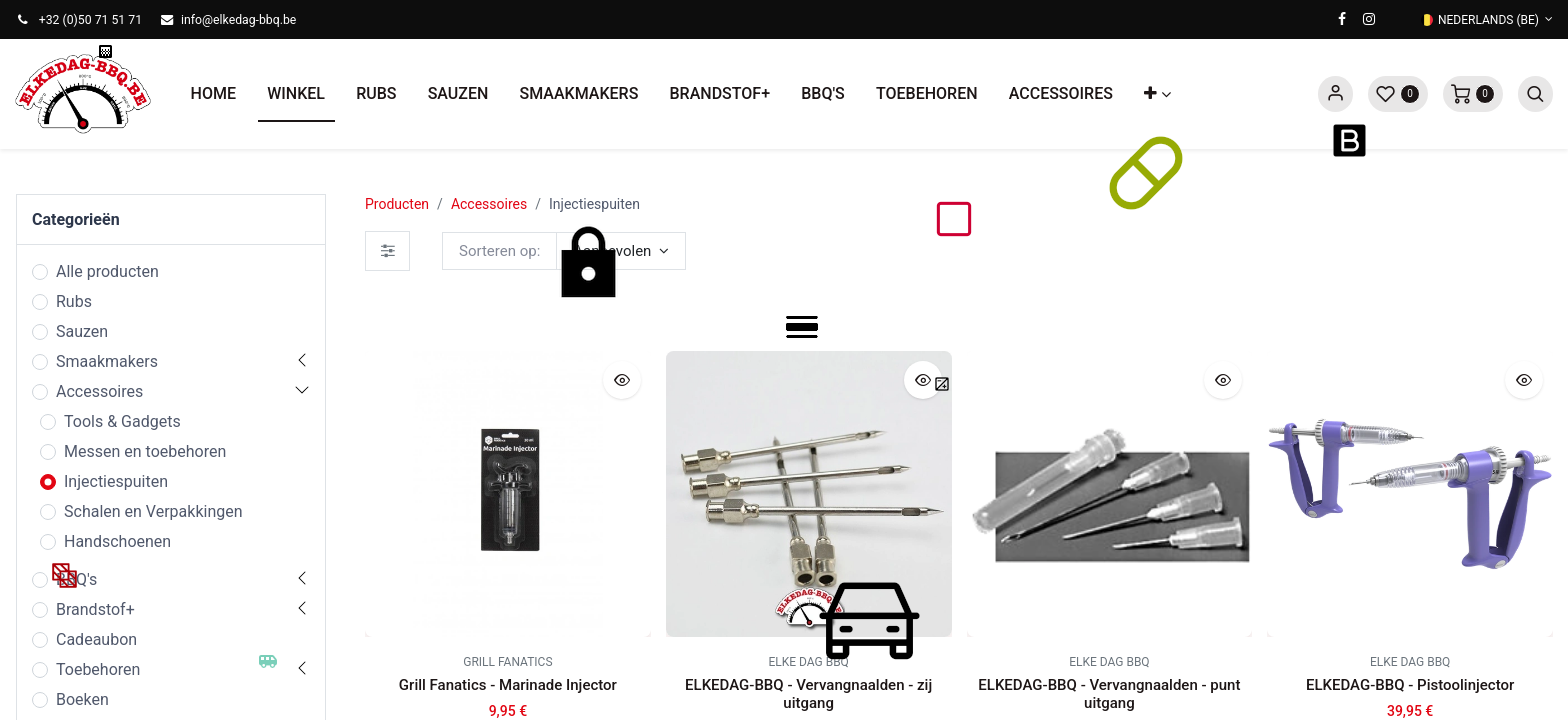 The height and width of the screenshot is (720, 1568). What do you see at coordinates (942, 384) in the screenshot?
I see `adjust image exposure settings` at bounding box center [942, 384].